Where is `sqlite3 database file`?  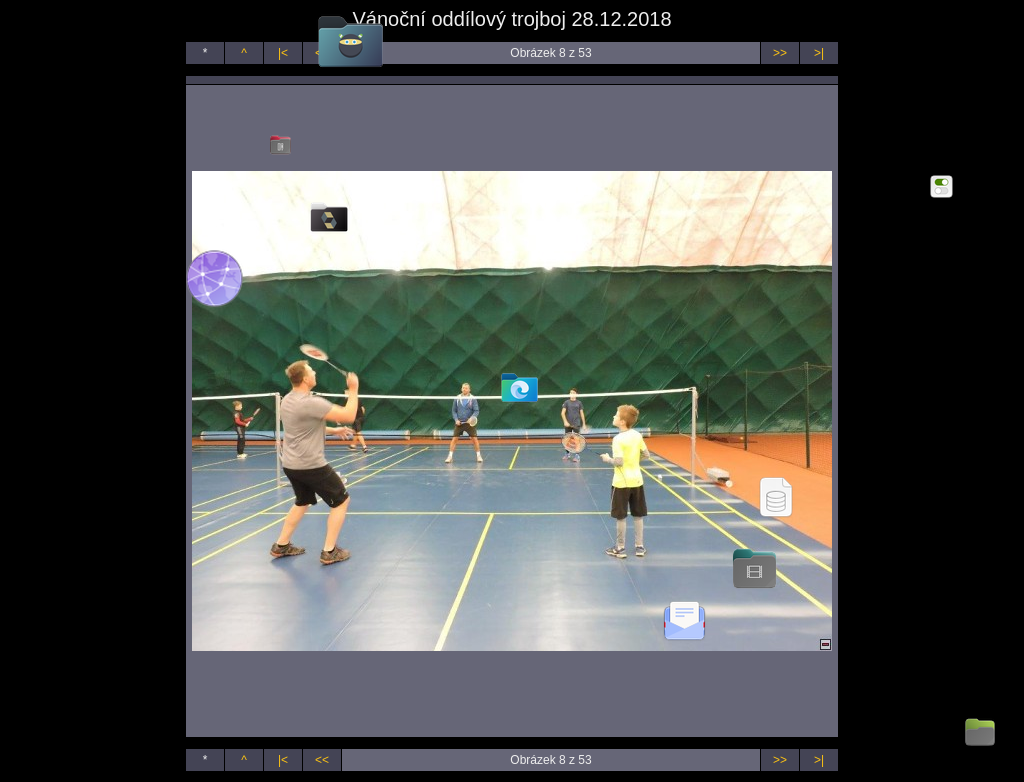 sqlite3 database file is located at coordinates (776, 497).